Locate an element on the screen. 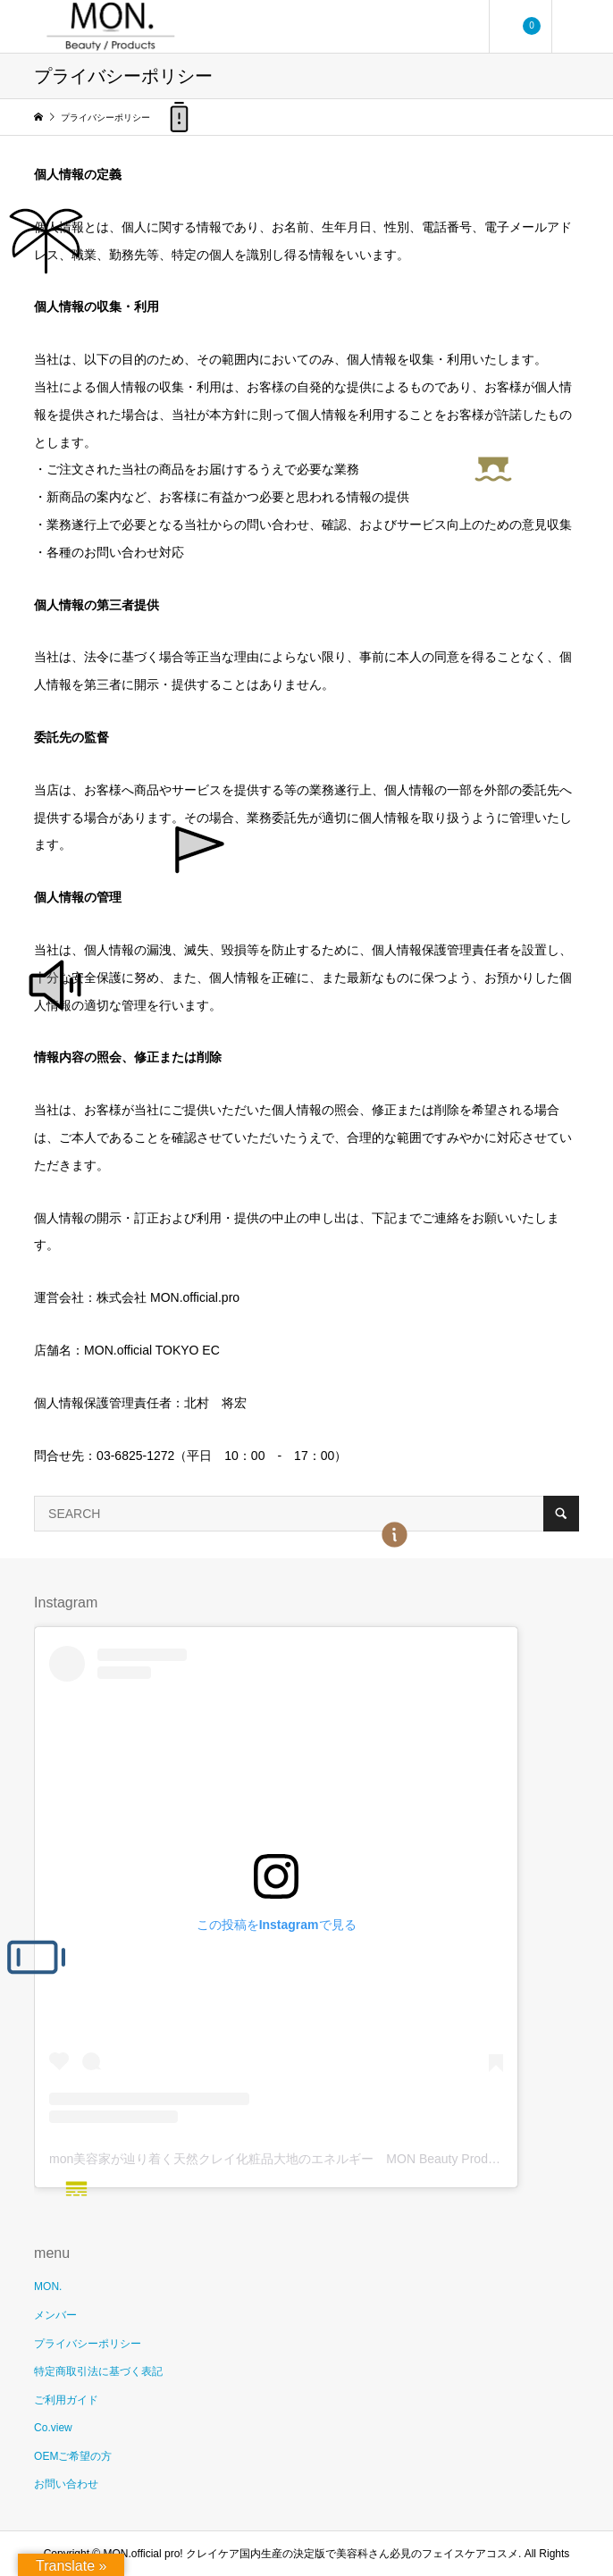 The height and width of the screenshot is (2576, 613). indicates a bridge or water crossing location is located at coordinates (493, 468).